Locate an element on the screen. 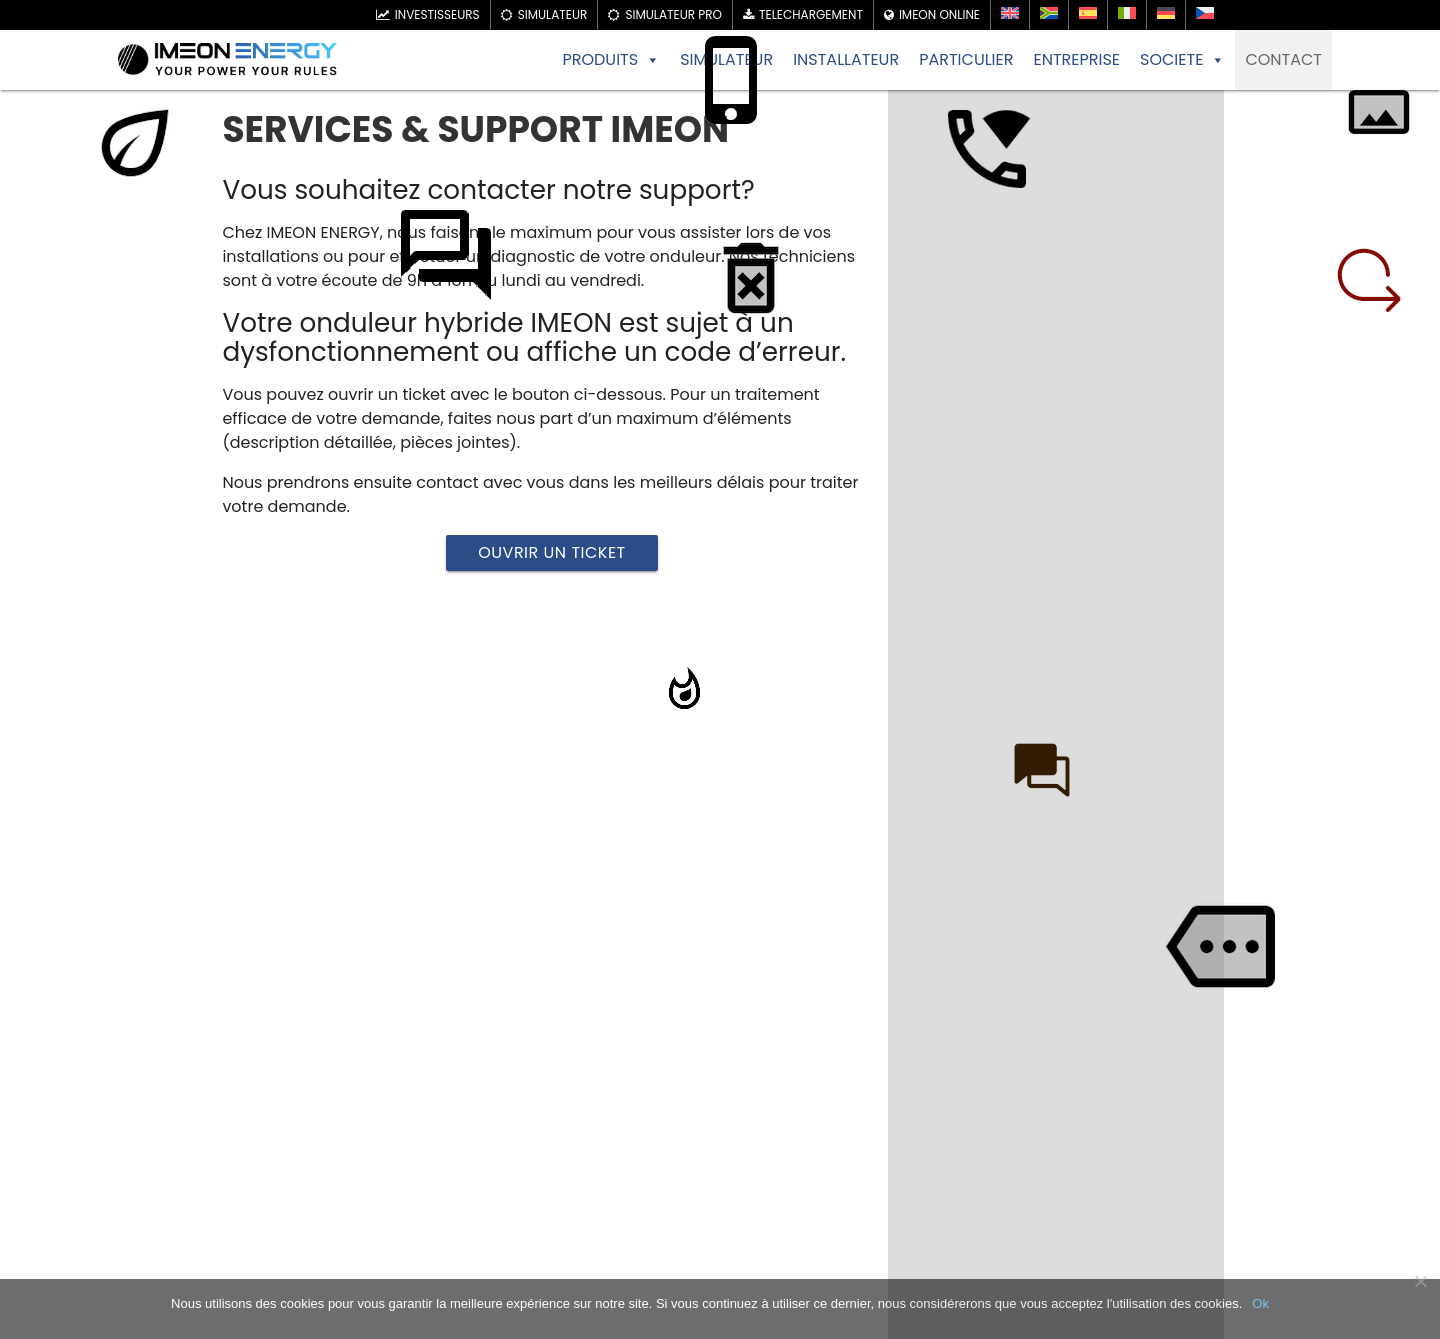  view trending or popular content is located at coordinates (684, 689).